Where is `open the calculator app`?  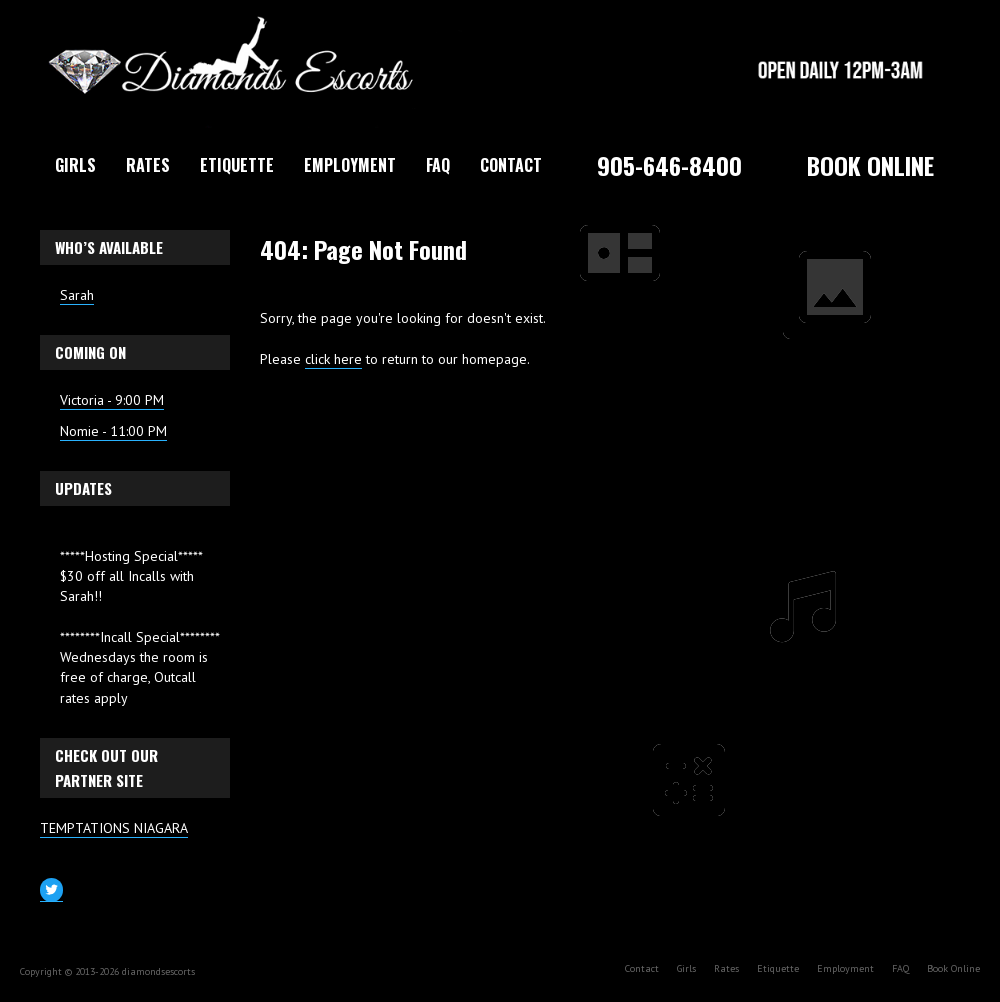
open the calculator app is located at coordinates (689, 780).